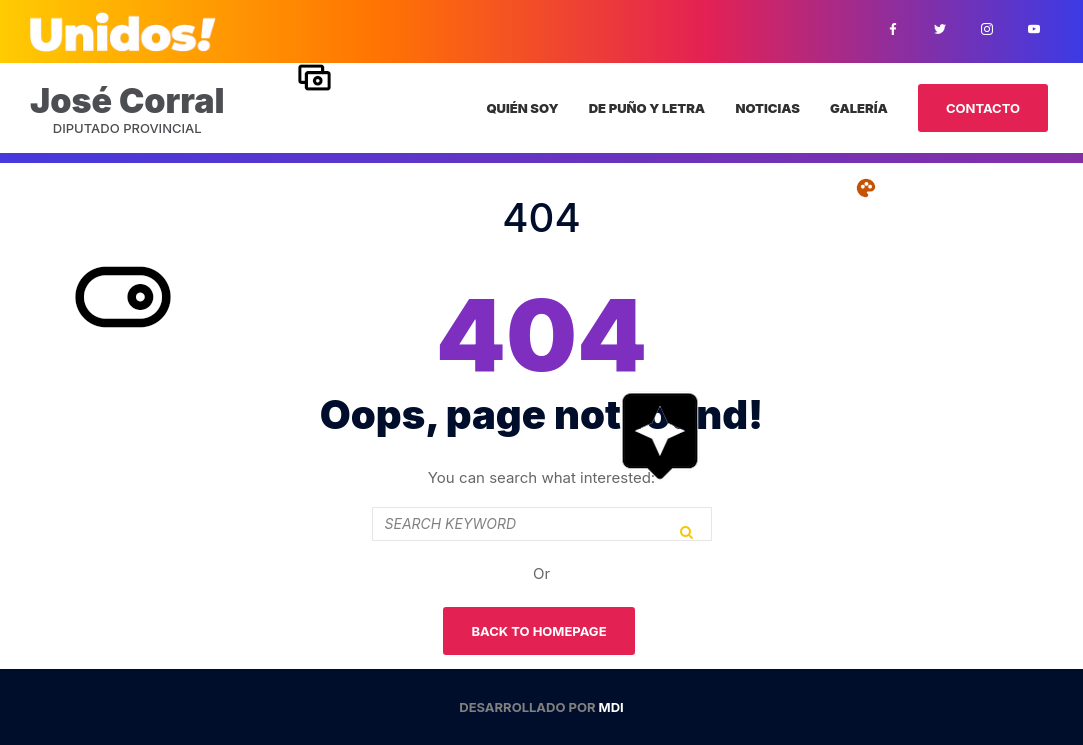  Describe the element at coordinates (123, 297) in the screenshot. I see `toggle switch in the on position` at that location.